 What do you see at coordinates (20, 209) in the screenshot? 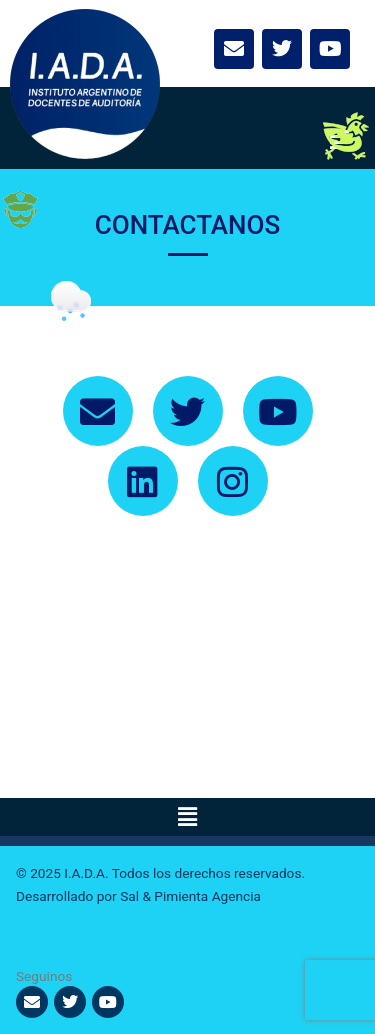
I see `contact law enforcement or security` at bounding box center [20, 209].